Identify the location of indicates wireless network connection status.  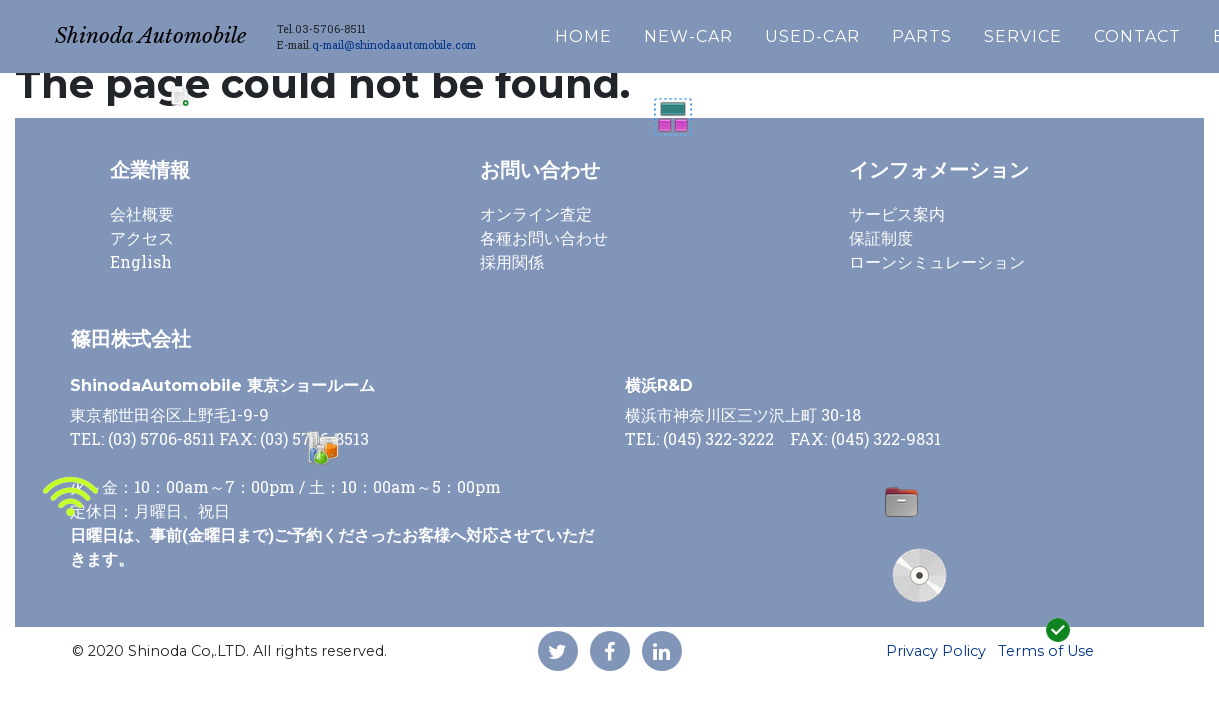
(70, 495).